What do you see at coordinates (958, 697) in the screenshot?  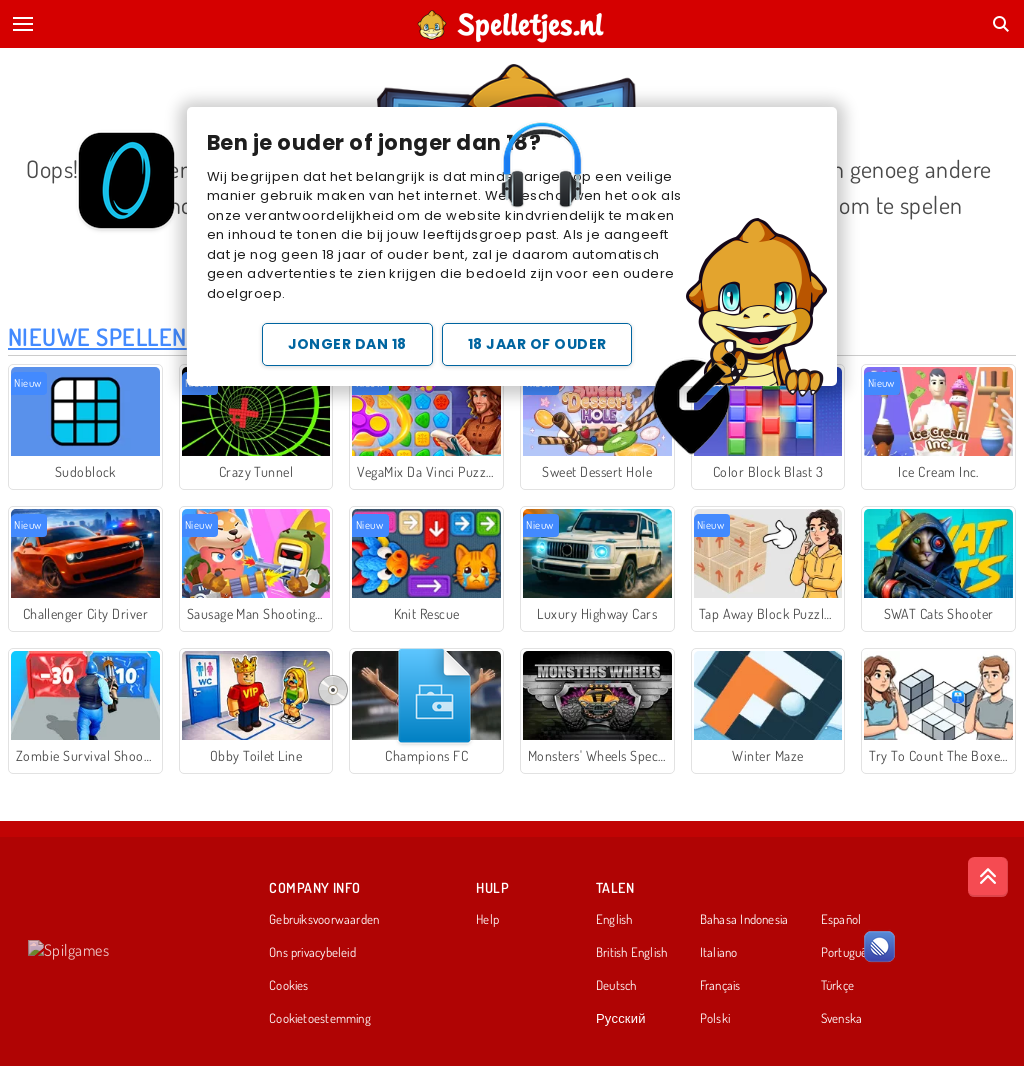 I see `open keynote to create or edit presentations` at bounding box center [958, 697].